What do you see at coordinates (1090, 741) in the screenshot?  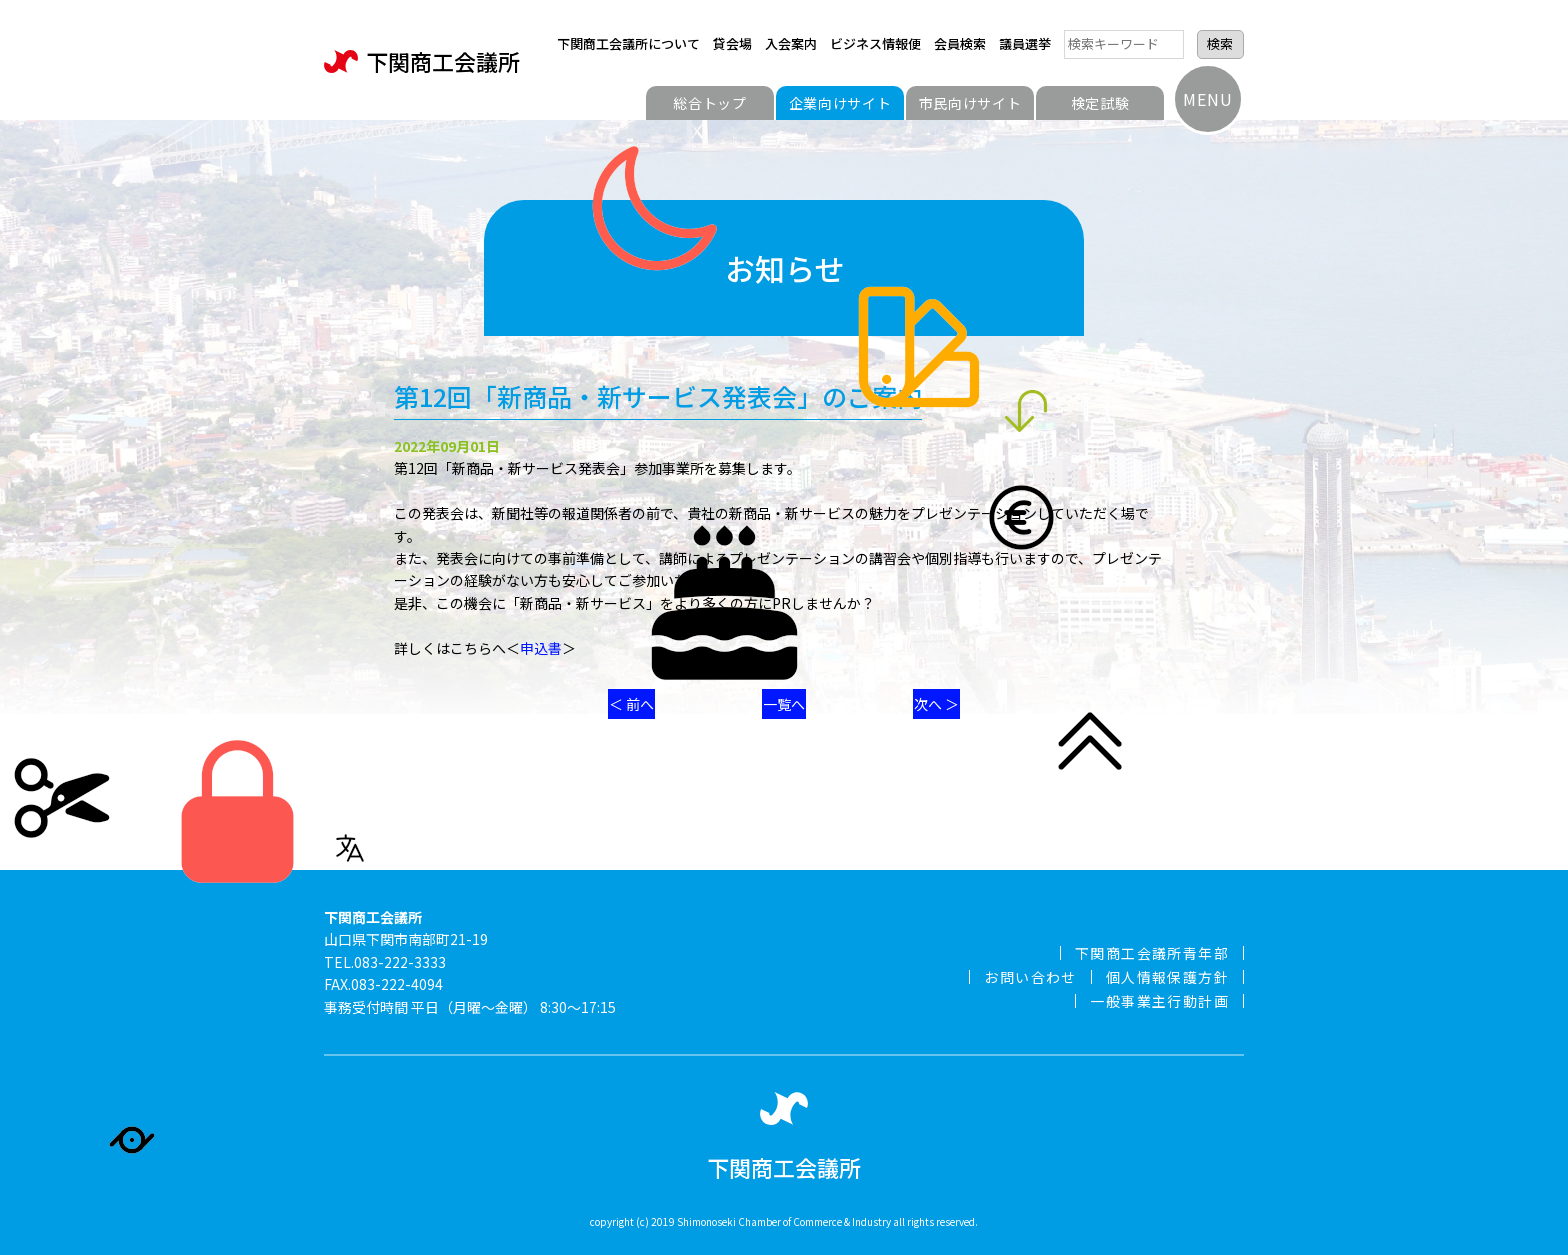 I see `scroll to top of page` at bounding box center [1090, 741].